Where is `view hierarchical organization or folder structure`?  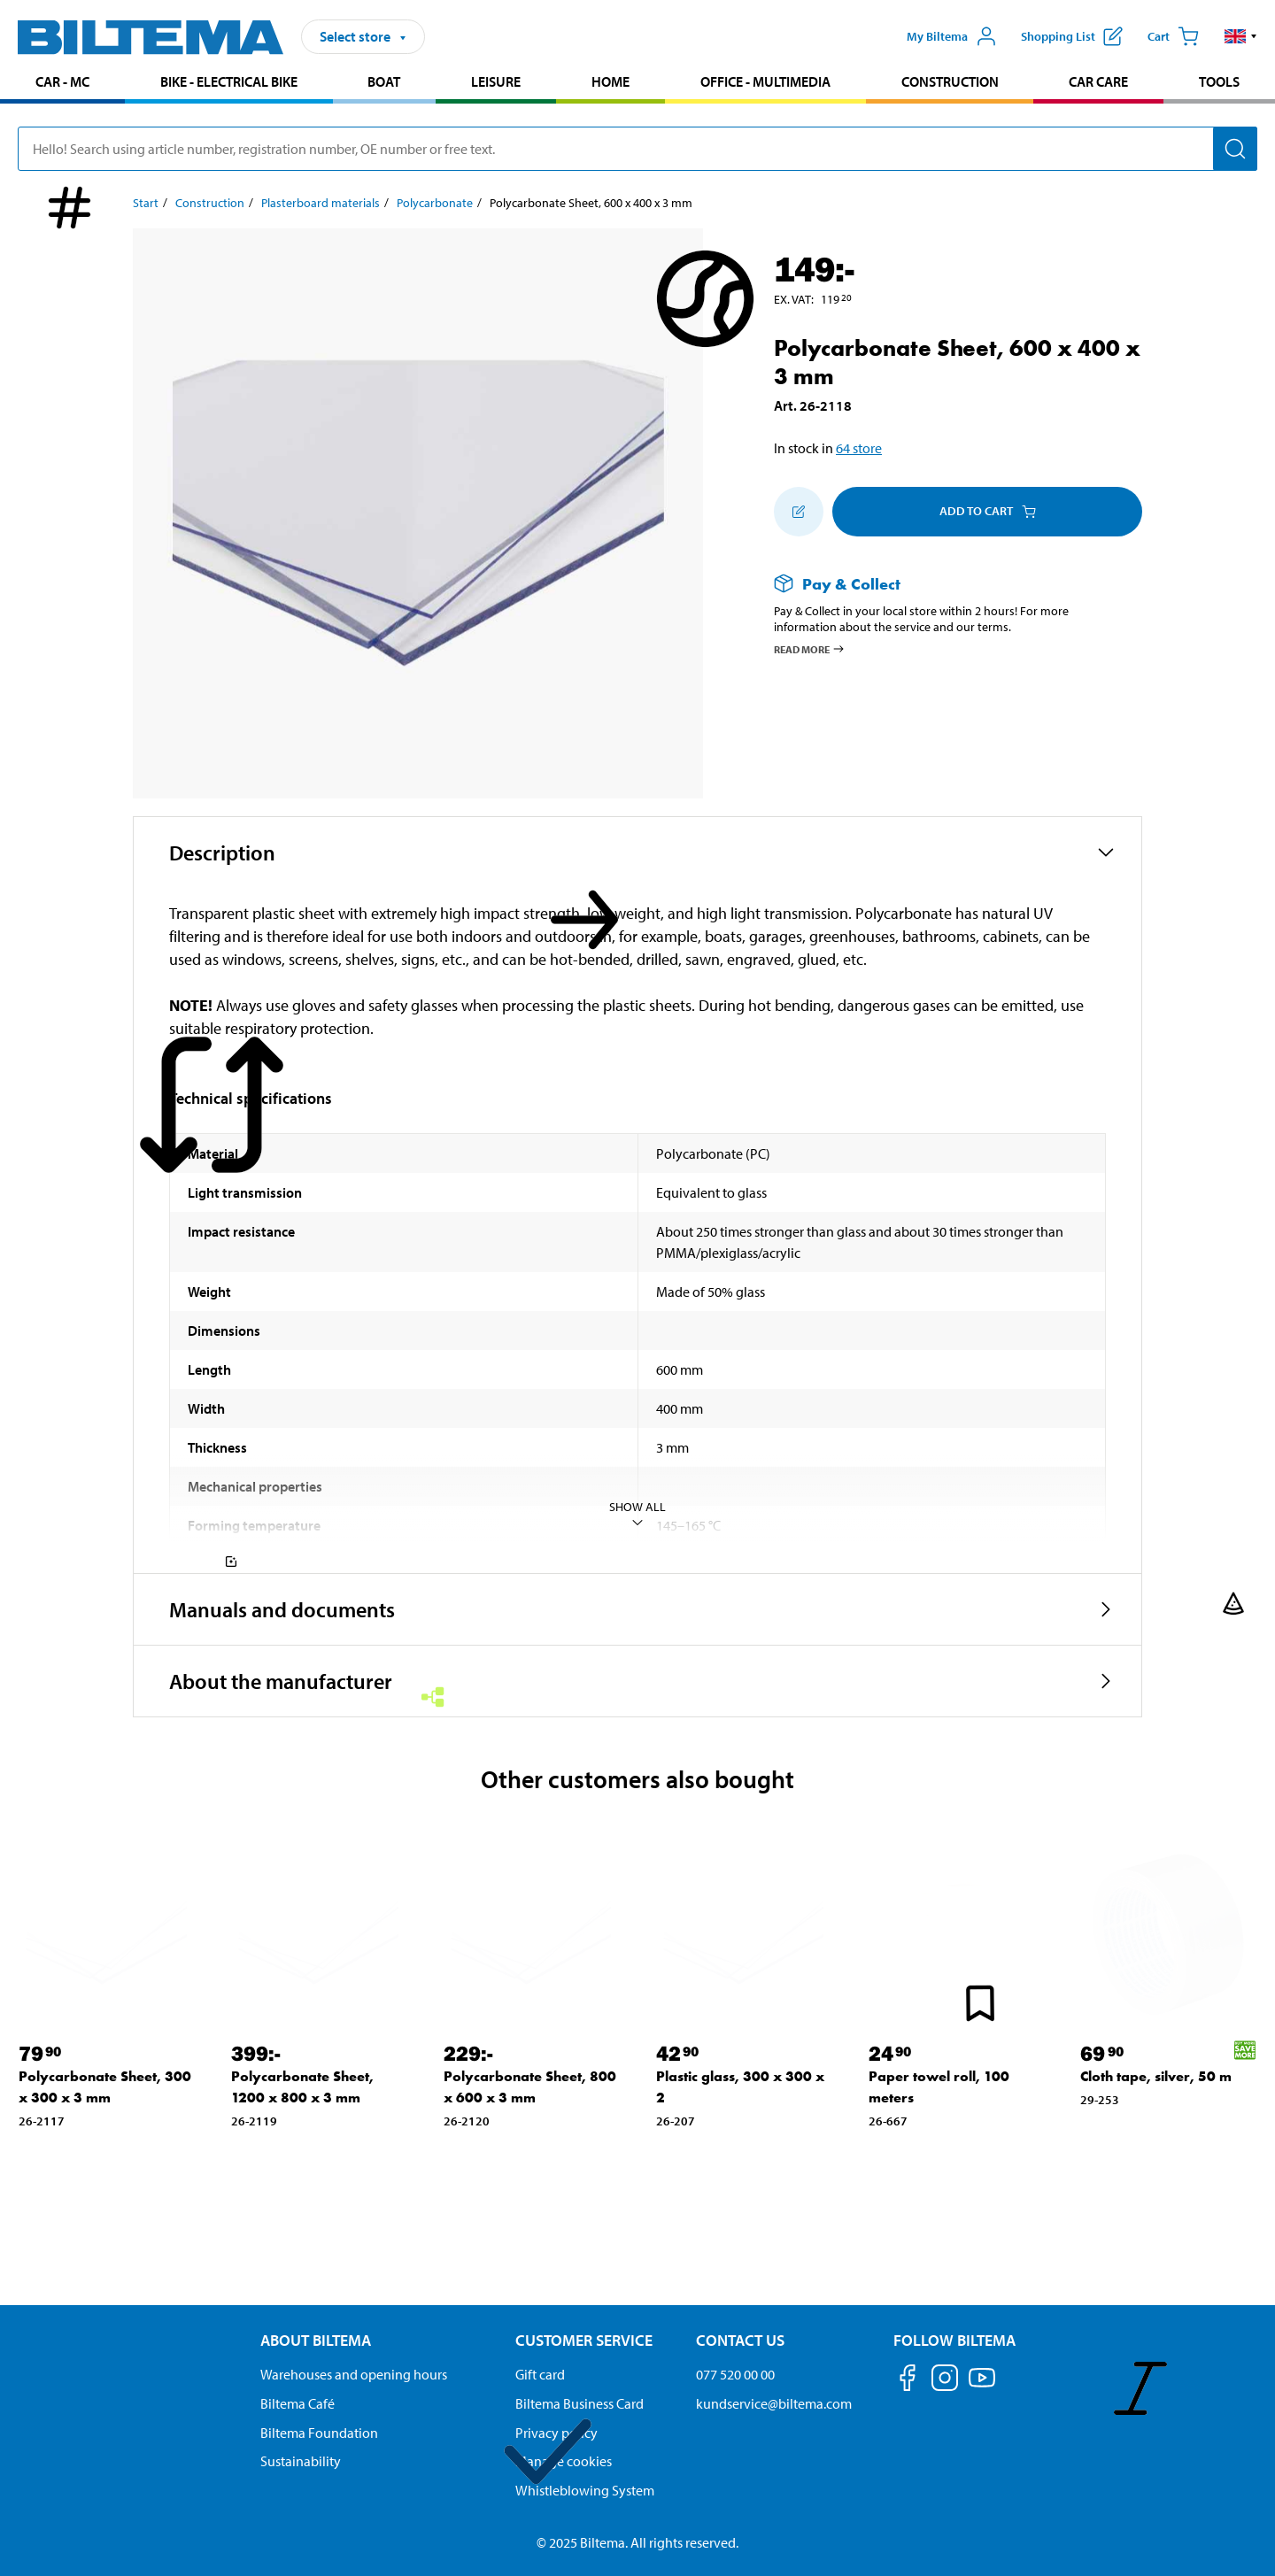 view hierarchical organization or folder structure is located at coordinates (434, 1697).